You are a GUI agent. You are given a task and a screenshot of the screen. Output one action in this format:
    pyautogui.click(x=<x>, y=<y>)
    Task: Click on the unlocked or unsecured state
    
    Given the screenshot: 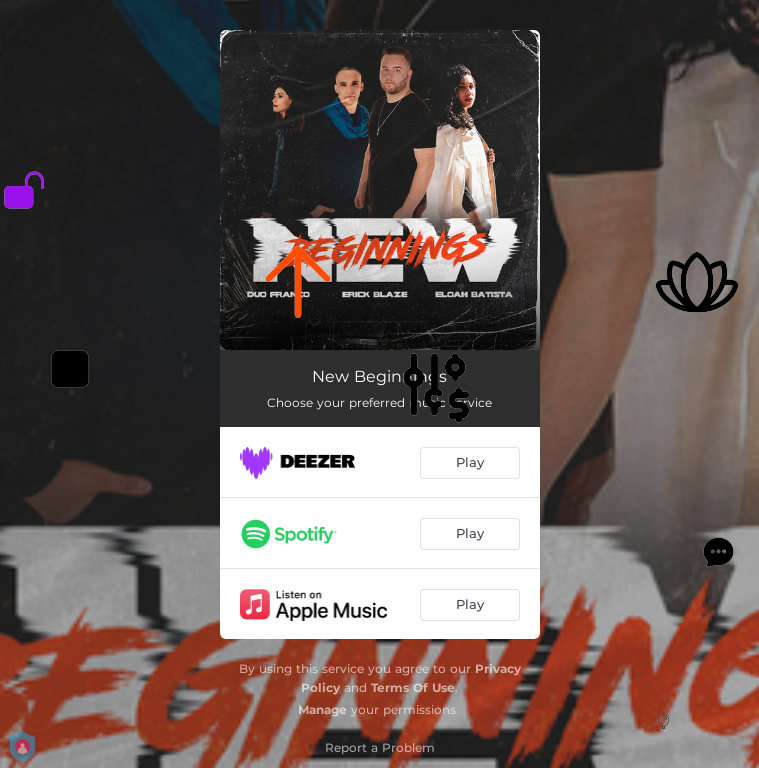 What is the action you would take?
    pyautogui.click(x=24, y=190)
    